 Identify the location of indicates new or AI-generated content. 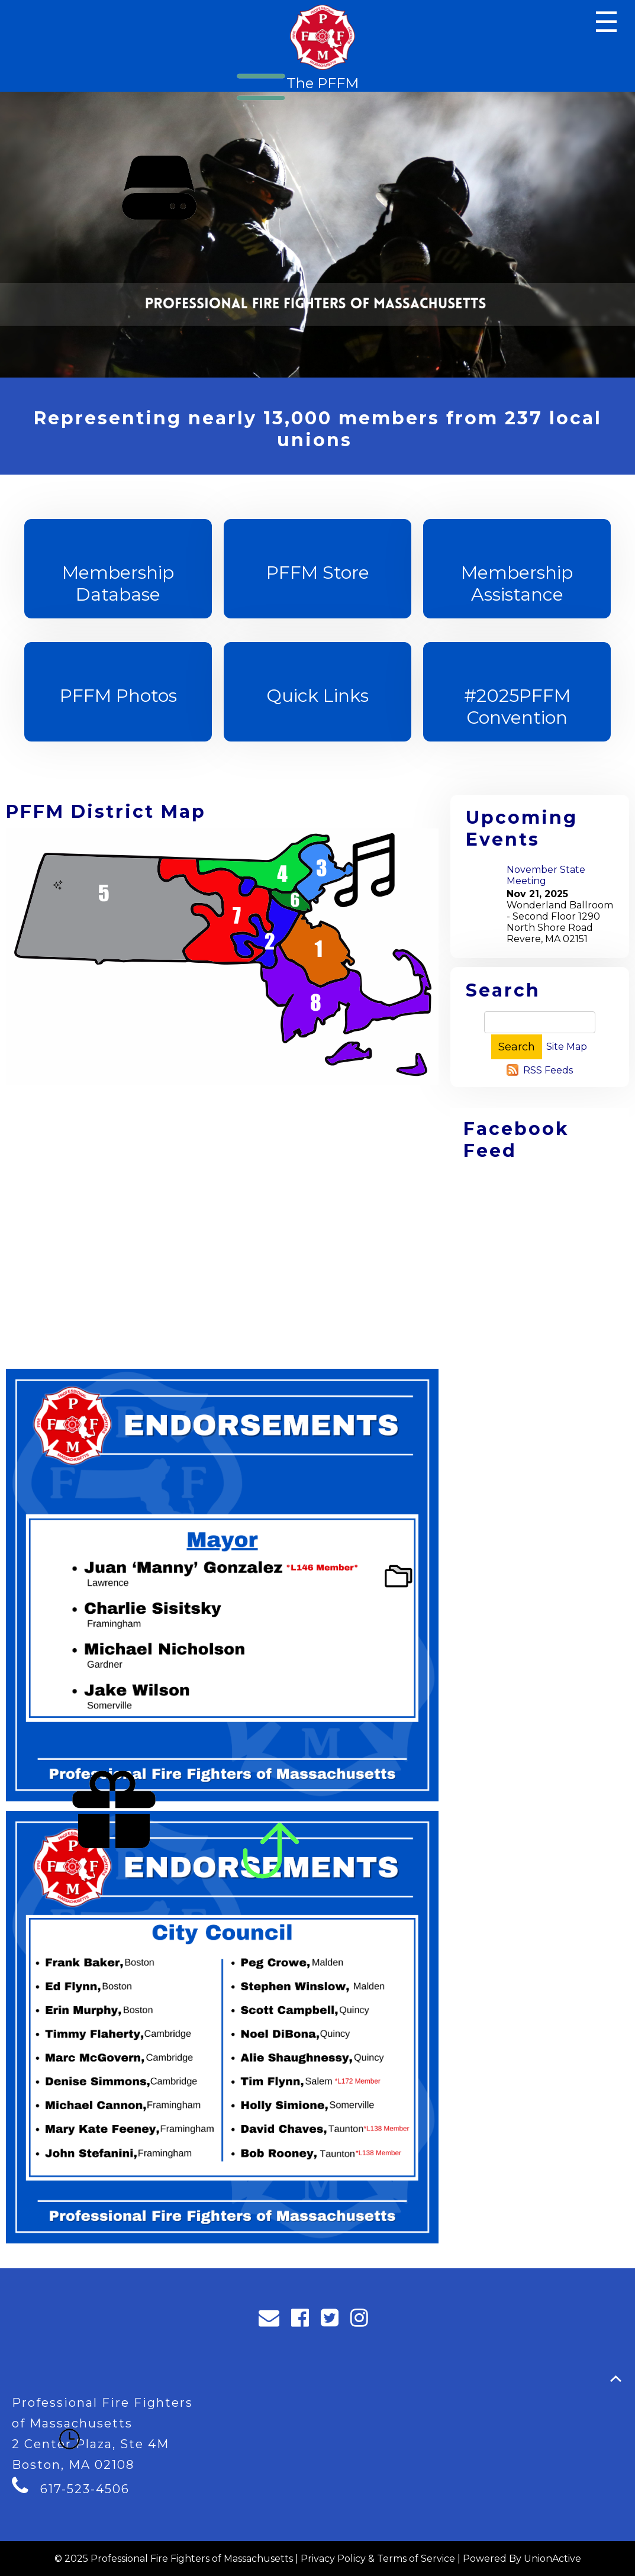
(57, 885).